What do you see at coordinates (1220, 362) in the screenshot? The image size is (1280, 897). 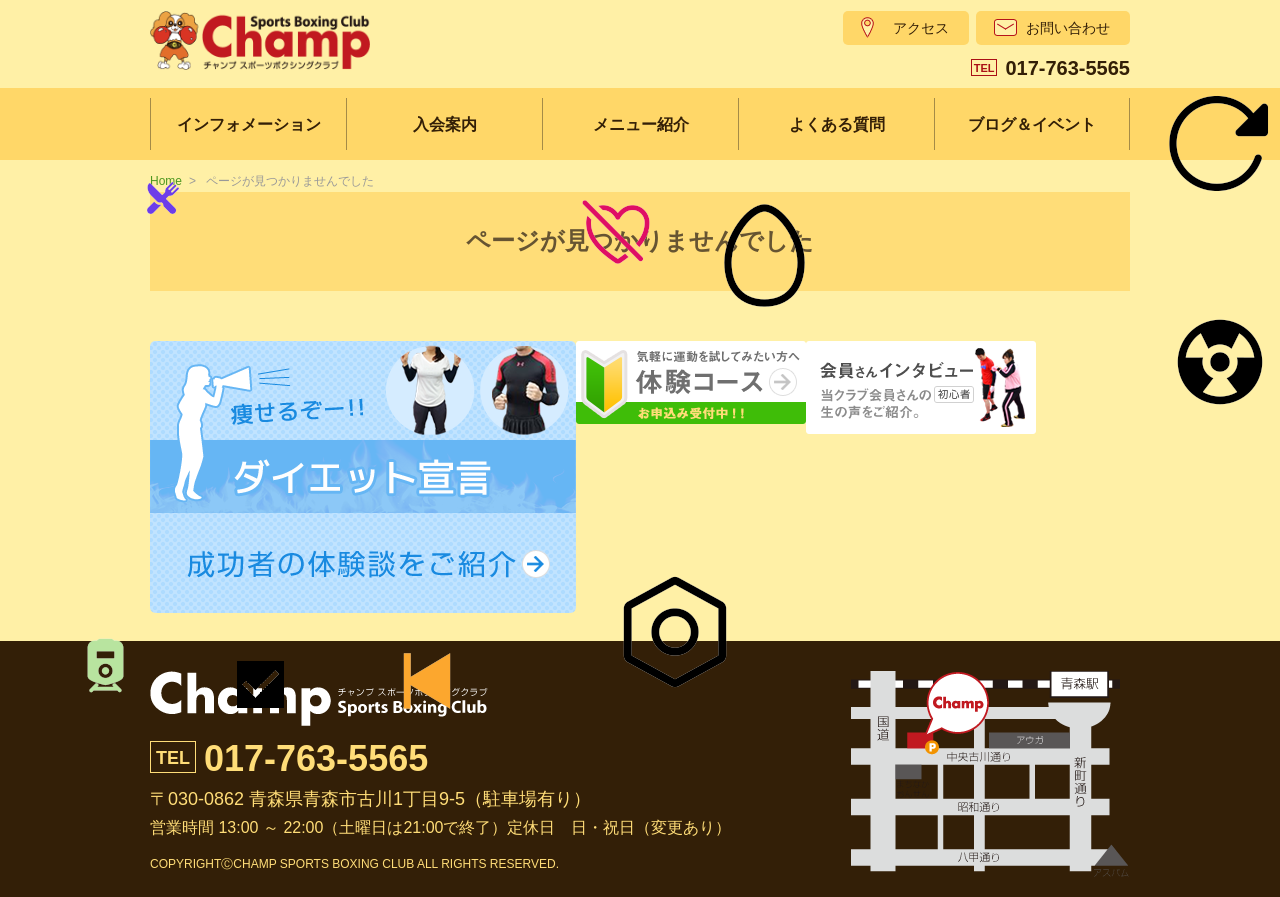 I see `indicates radioactive or nuclear hazard warning` at bounding box center [1220, 362].